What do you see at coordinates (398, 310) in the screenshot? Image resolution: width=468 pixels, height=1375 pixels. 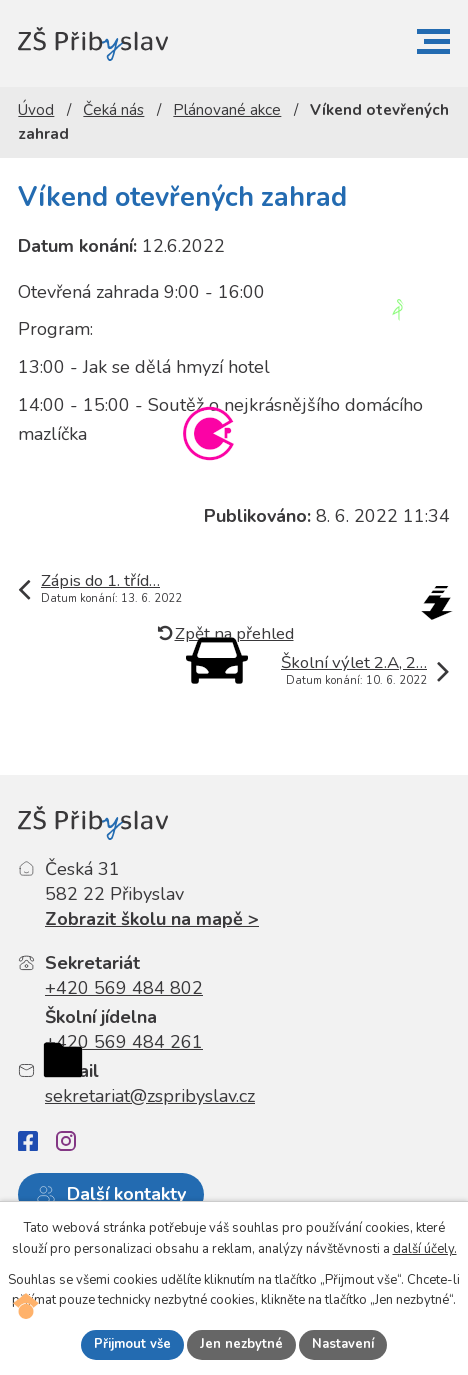 I see `minio object storage service logo` at bounding box center [398, 310].